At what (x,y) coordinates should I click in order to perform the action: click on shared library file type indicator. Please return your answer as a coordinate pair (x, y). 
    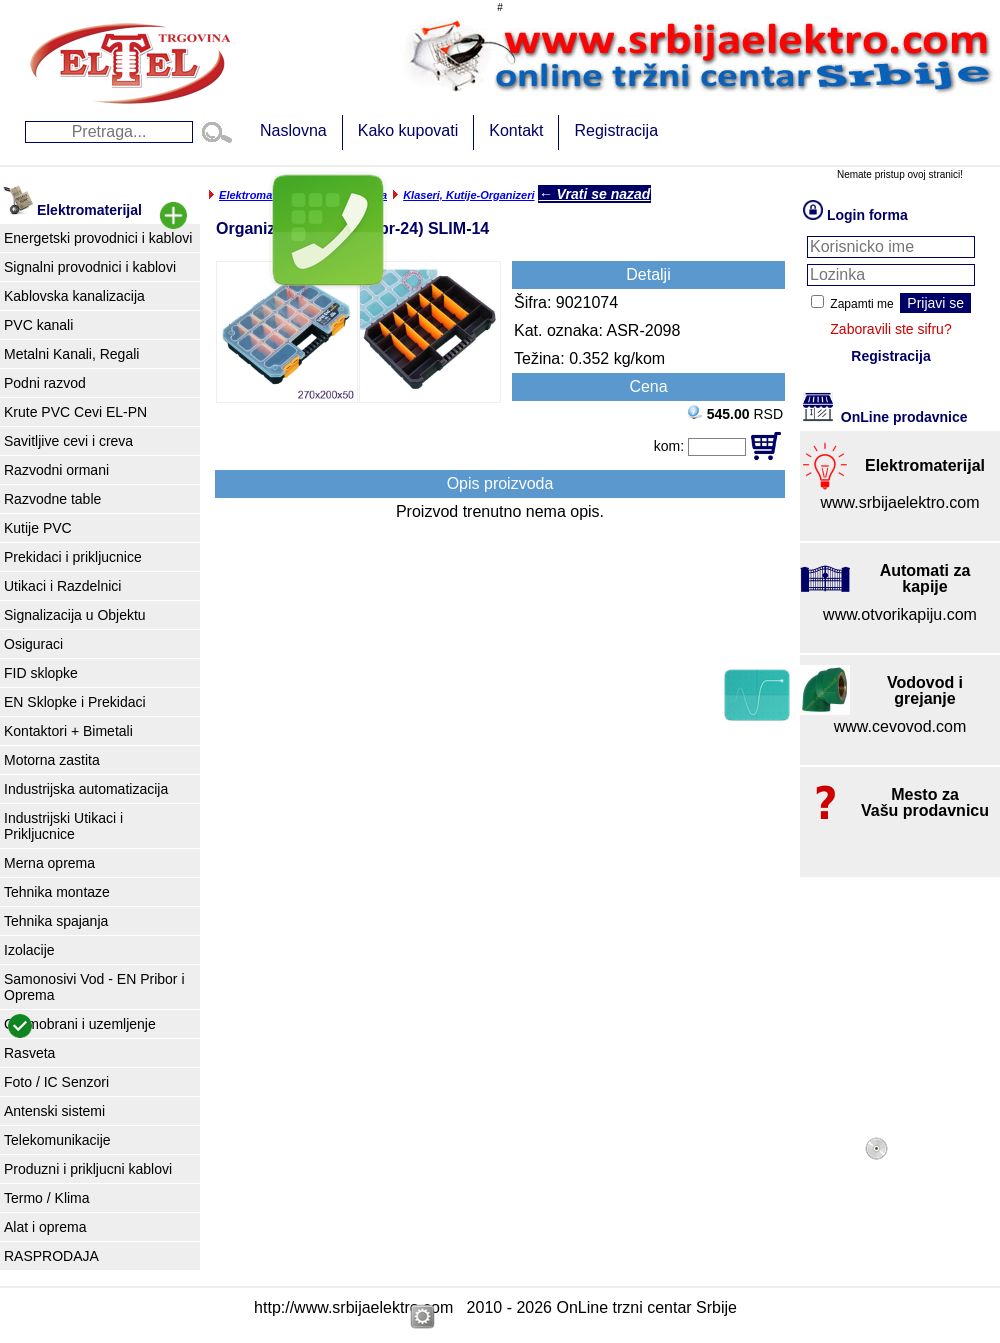
    Looking at the image, I should click on (422, 1316).